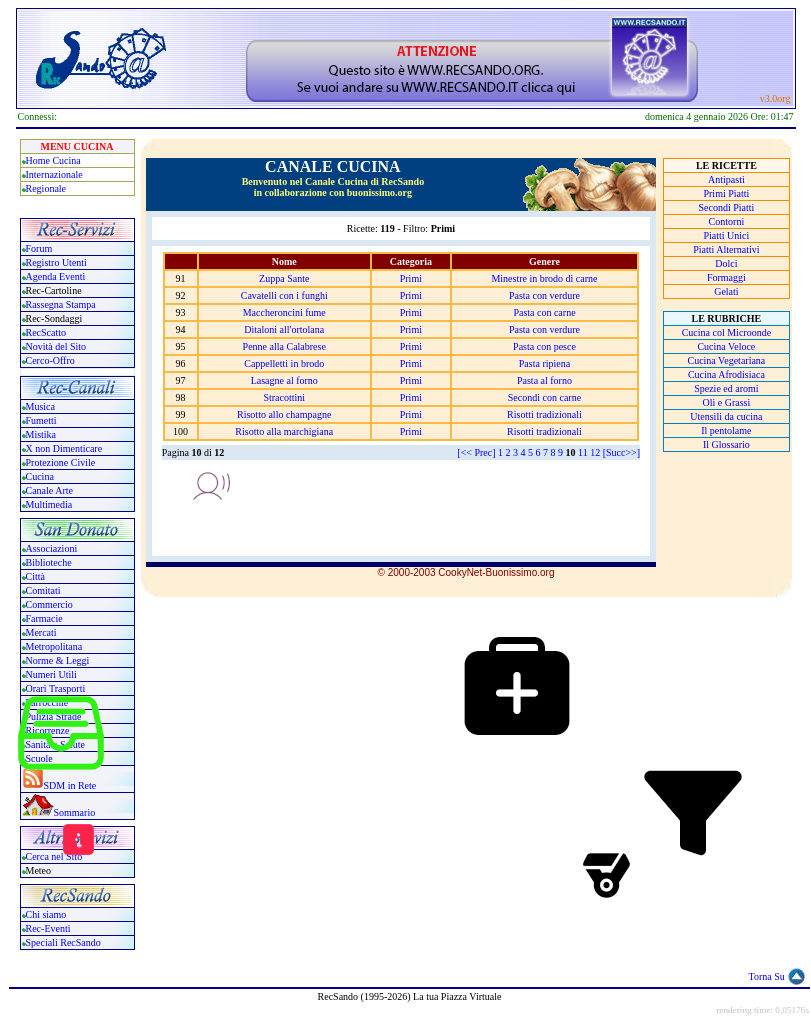  Describe the element at coordinates (517, 686) in the screenshot. I see `access health or medical information` at that location.